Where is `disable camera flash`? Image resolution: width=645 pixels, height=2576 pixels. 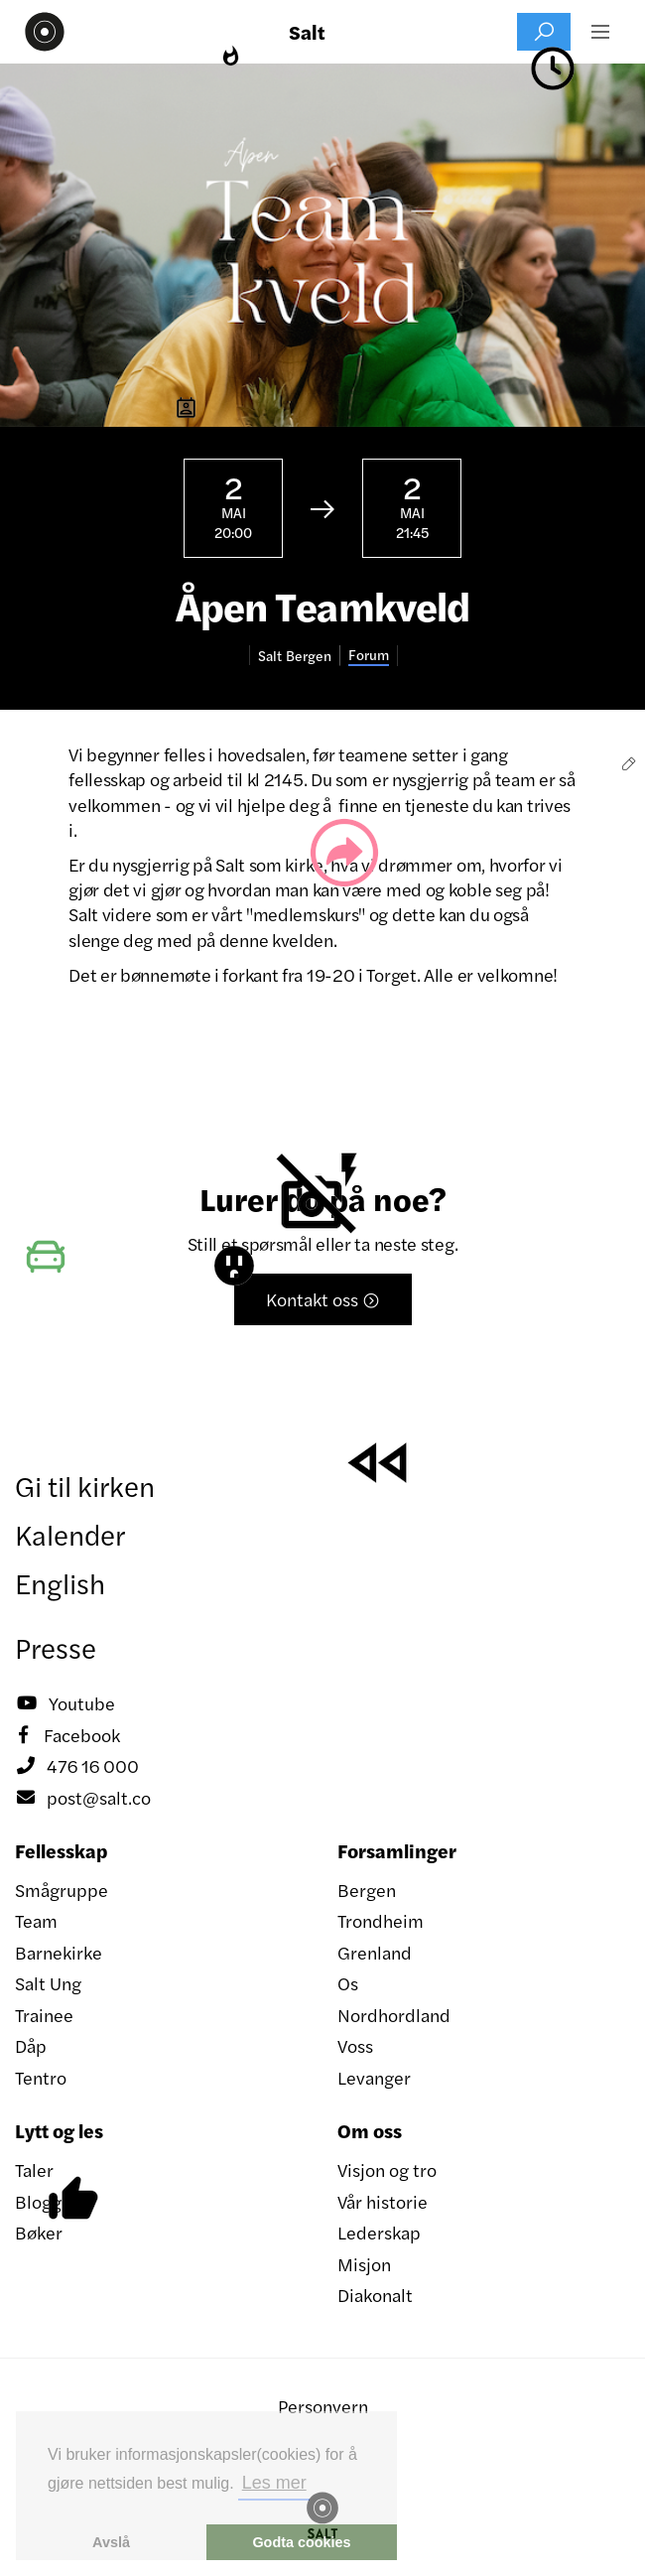 disable camera flash is located at coordinates (319, 1190).